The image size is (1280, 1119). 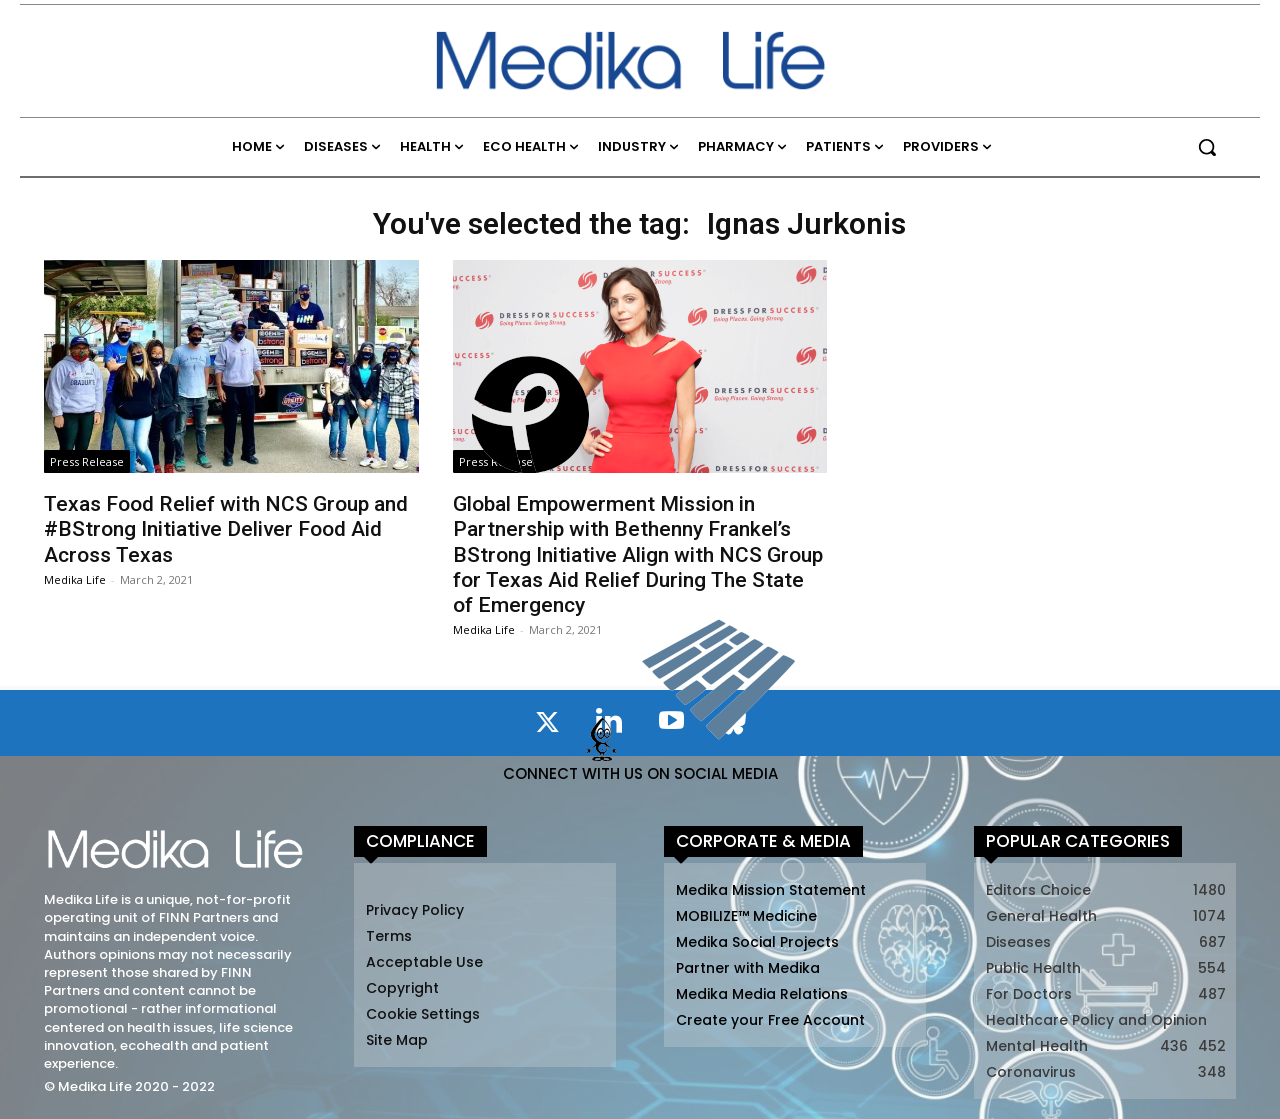 What do you see at coordinates (601, 739) in the screenshot?
I see `visit the CodeProject website` at bounding box center [601, 739].